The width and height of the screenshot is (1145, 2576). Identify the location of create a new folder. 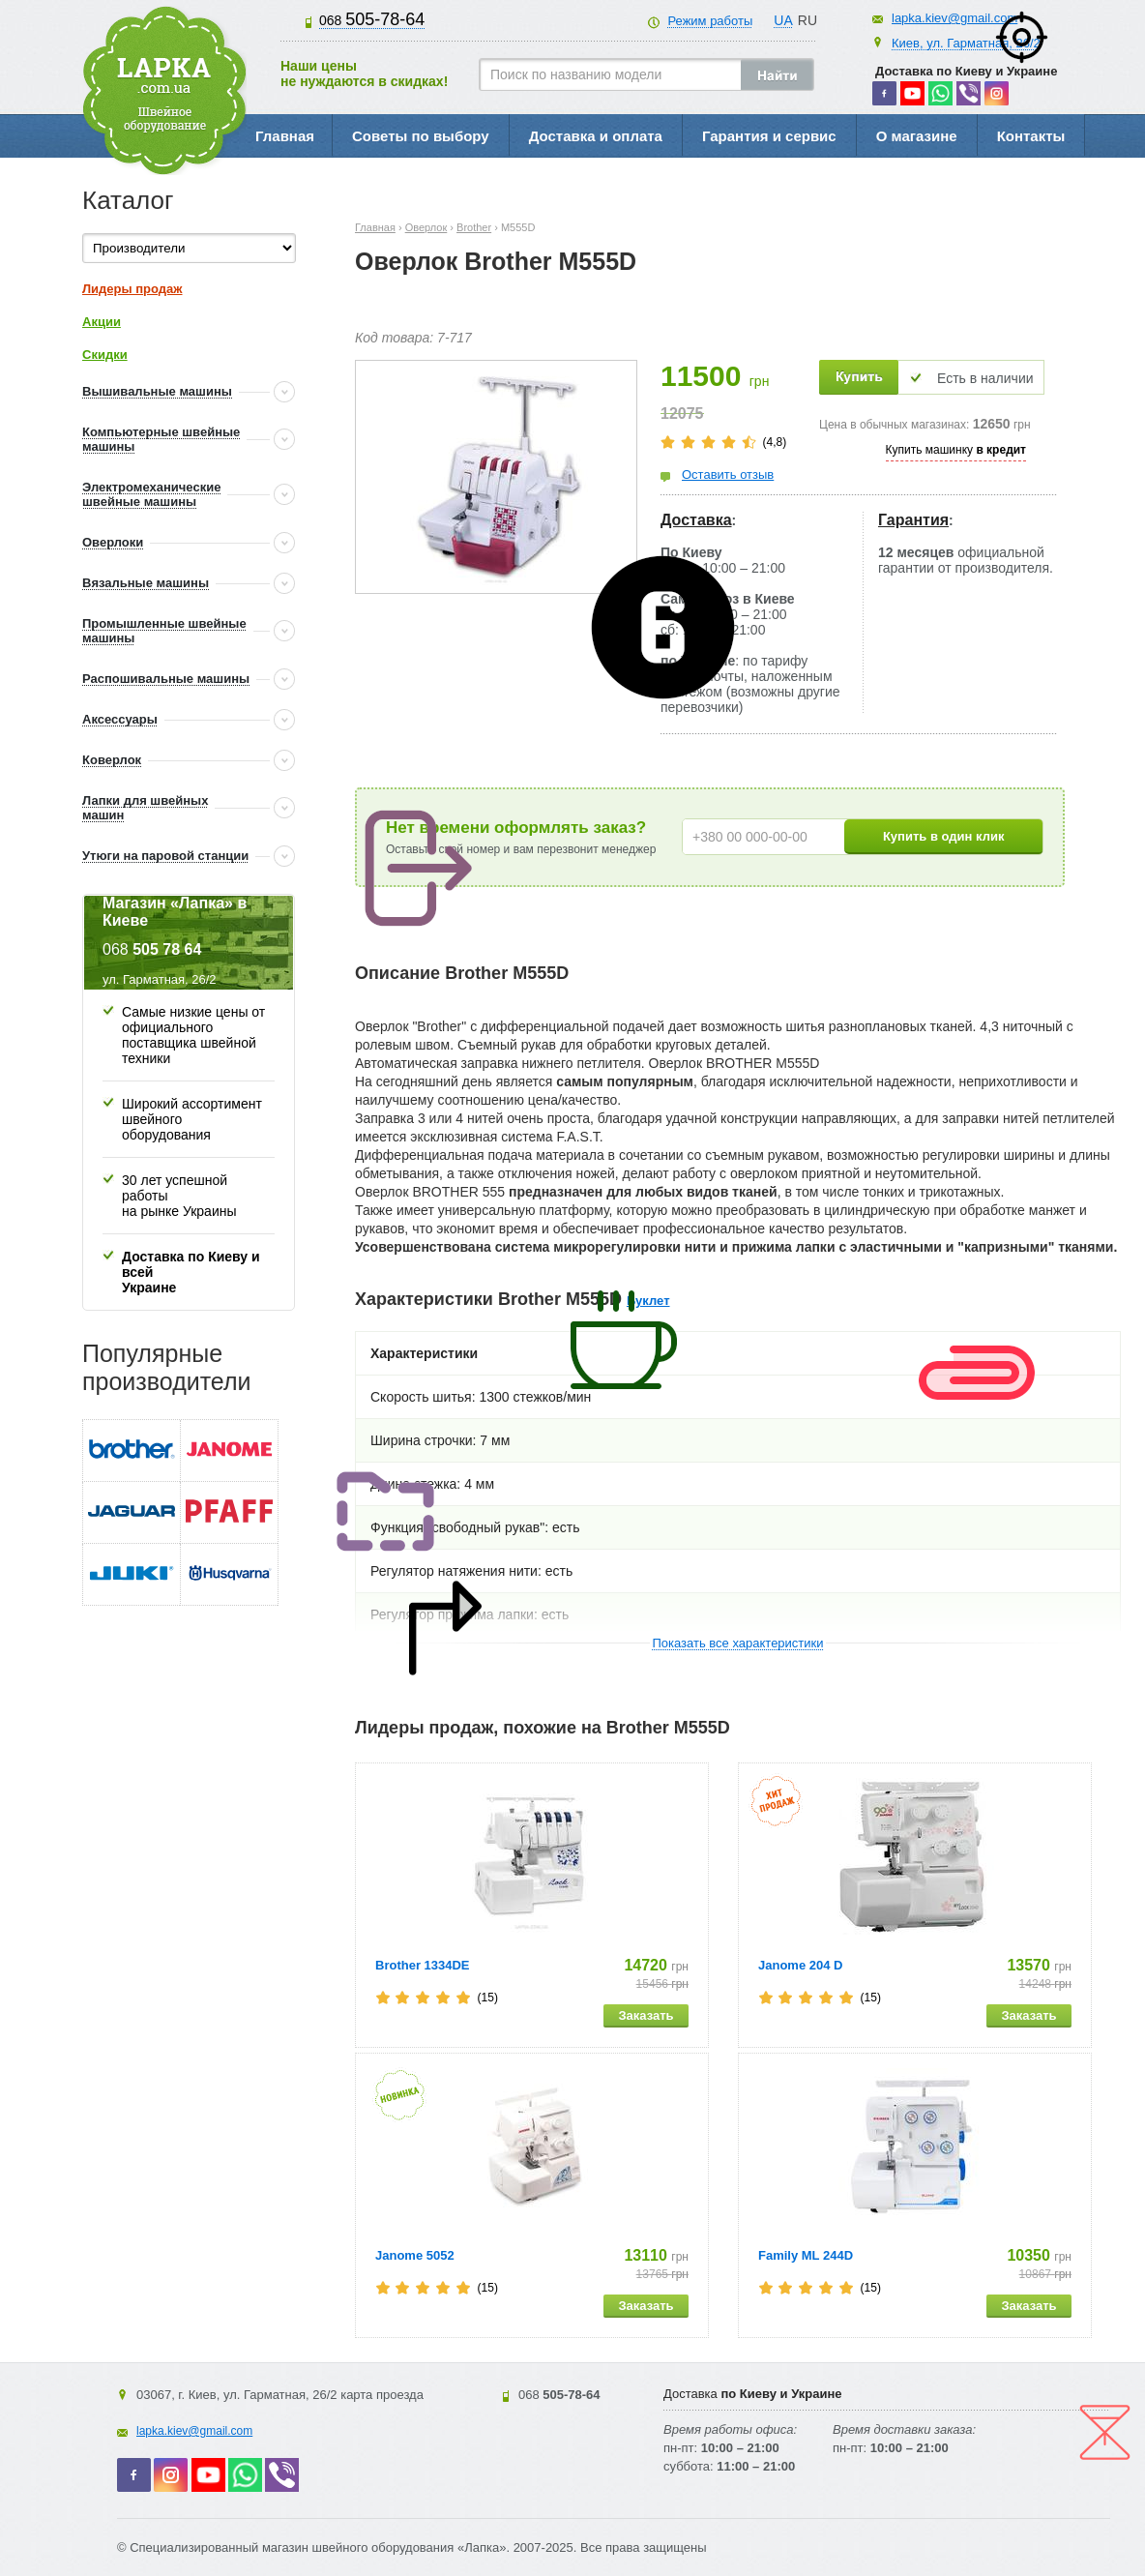
(385, 1509).